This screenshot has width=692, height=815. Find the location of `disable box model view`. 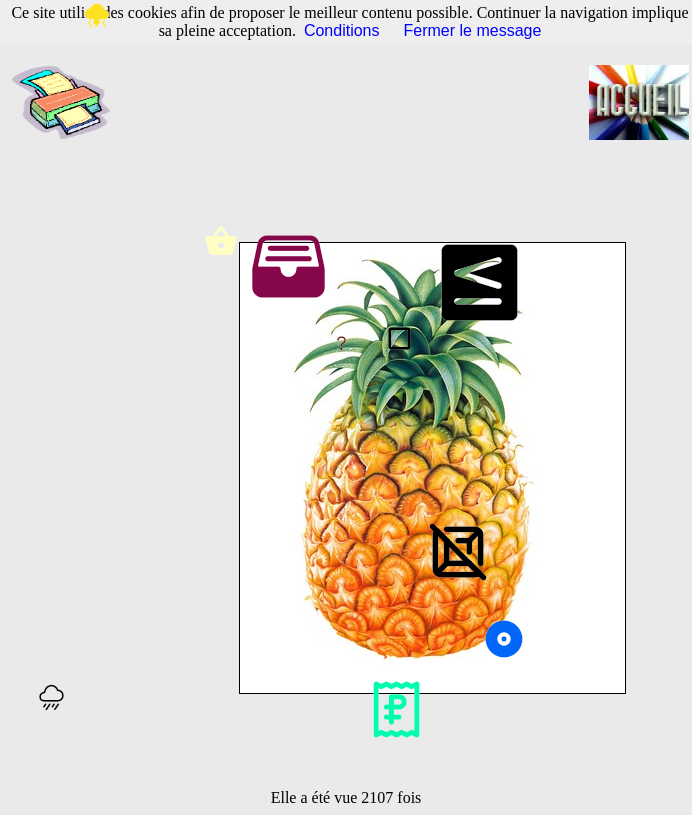

disable box model view is located at coordinates (458, 552).